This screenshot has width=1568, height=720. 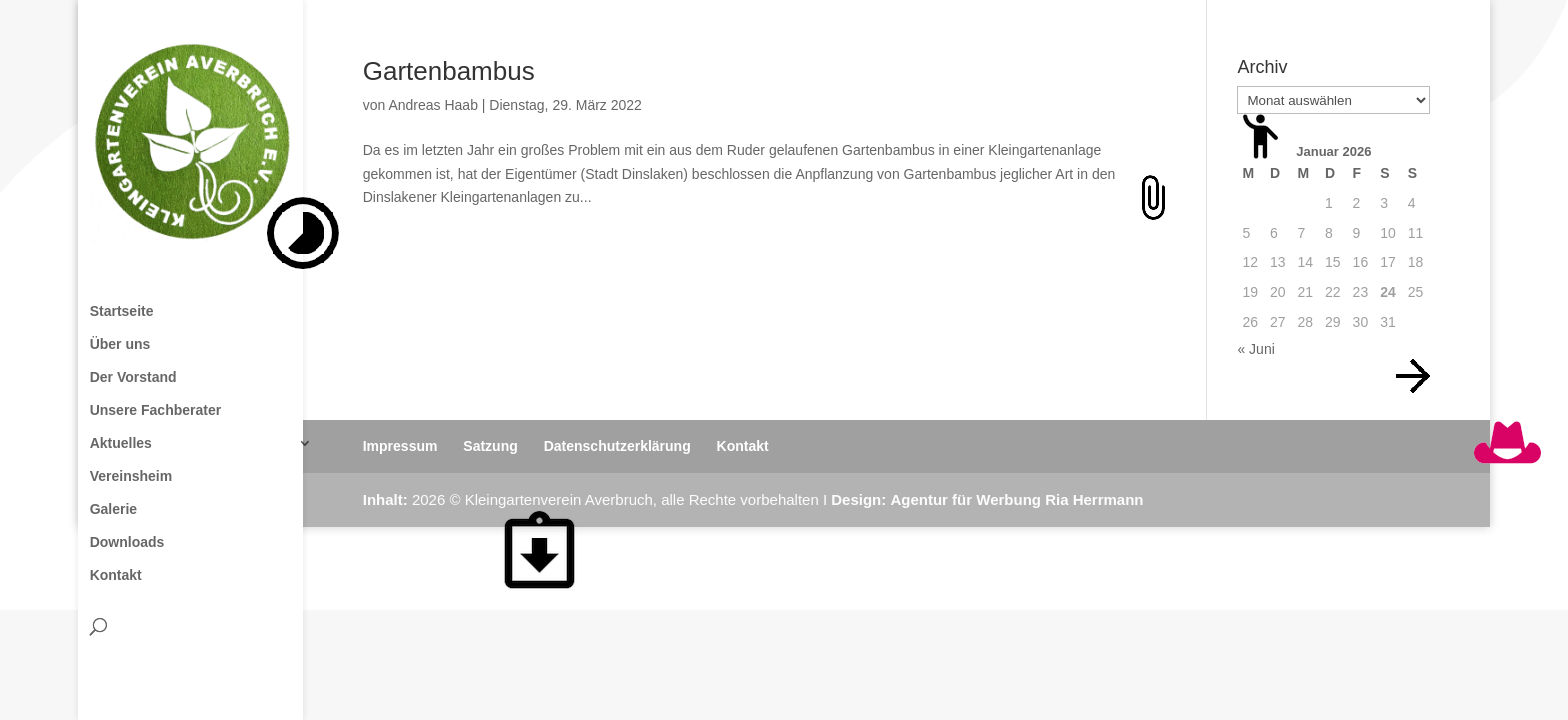 What do you see at coordinates (1260, 136) in the screenshot?
I see `access social or people-related features` at bounding box center [1260, 136].